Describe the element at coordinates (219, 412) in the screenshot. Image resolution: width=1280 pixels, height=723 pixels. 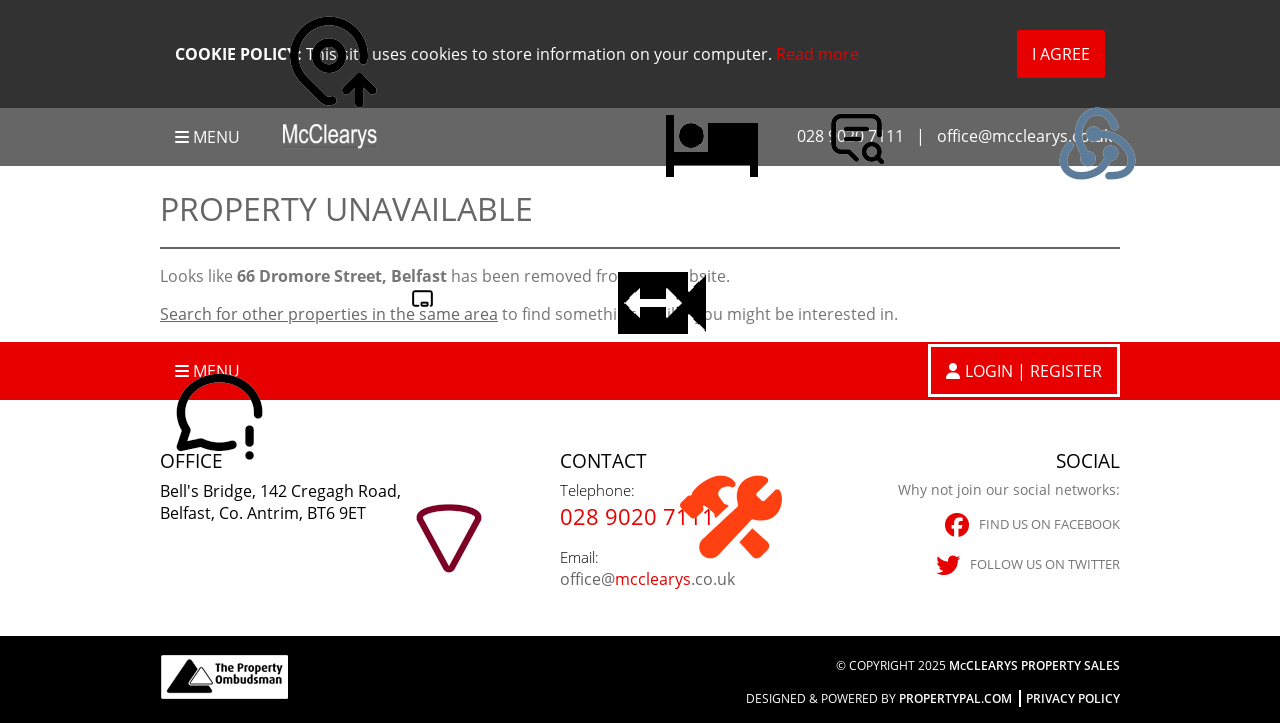
I see `indicates an urgent or important message` at that location.